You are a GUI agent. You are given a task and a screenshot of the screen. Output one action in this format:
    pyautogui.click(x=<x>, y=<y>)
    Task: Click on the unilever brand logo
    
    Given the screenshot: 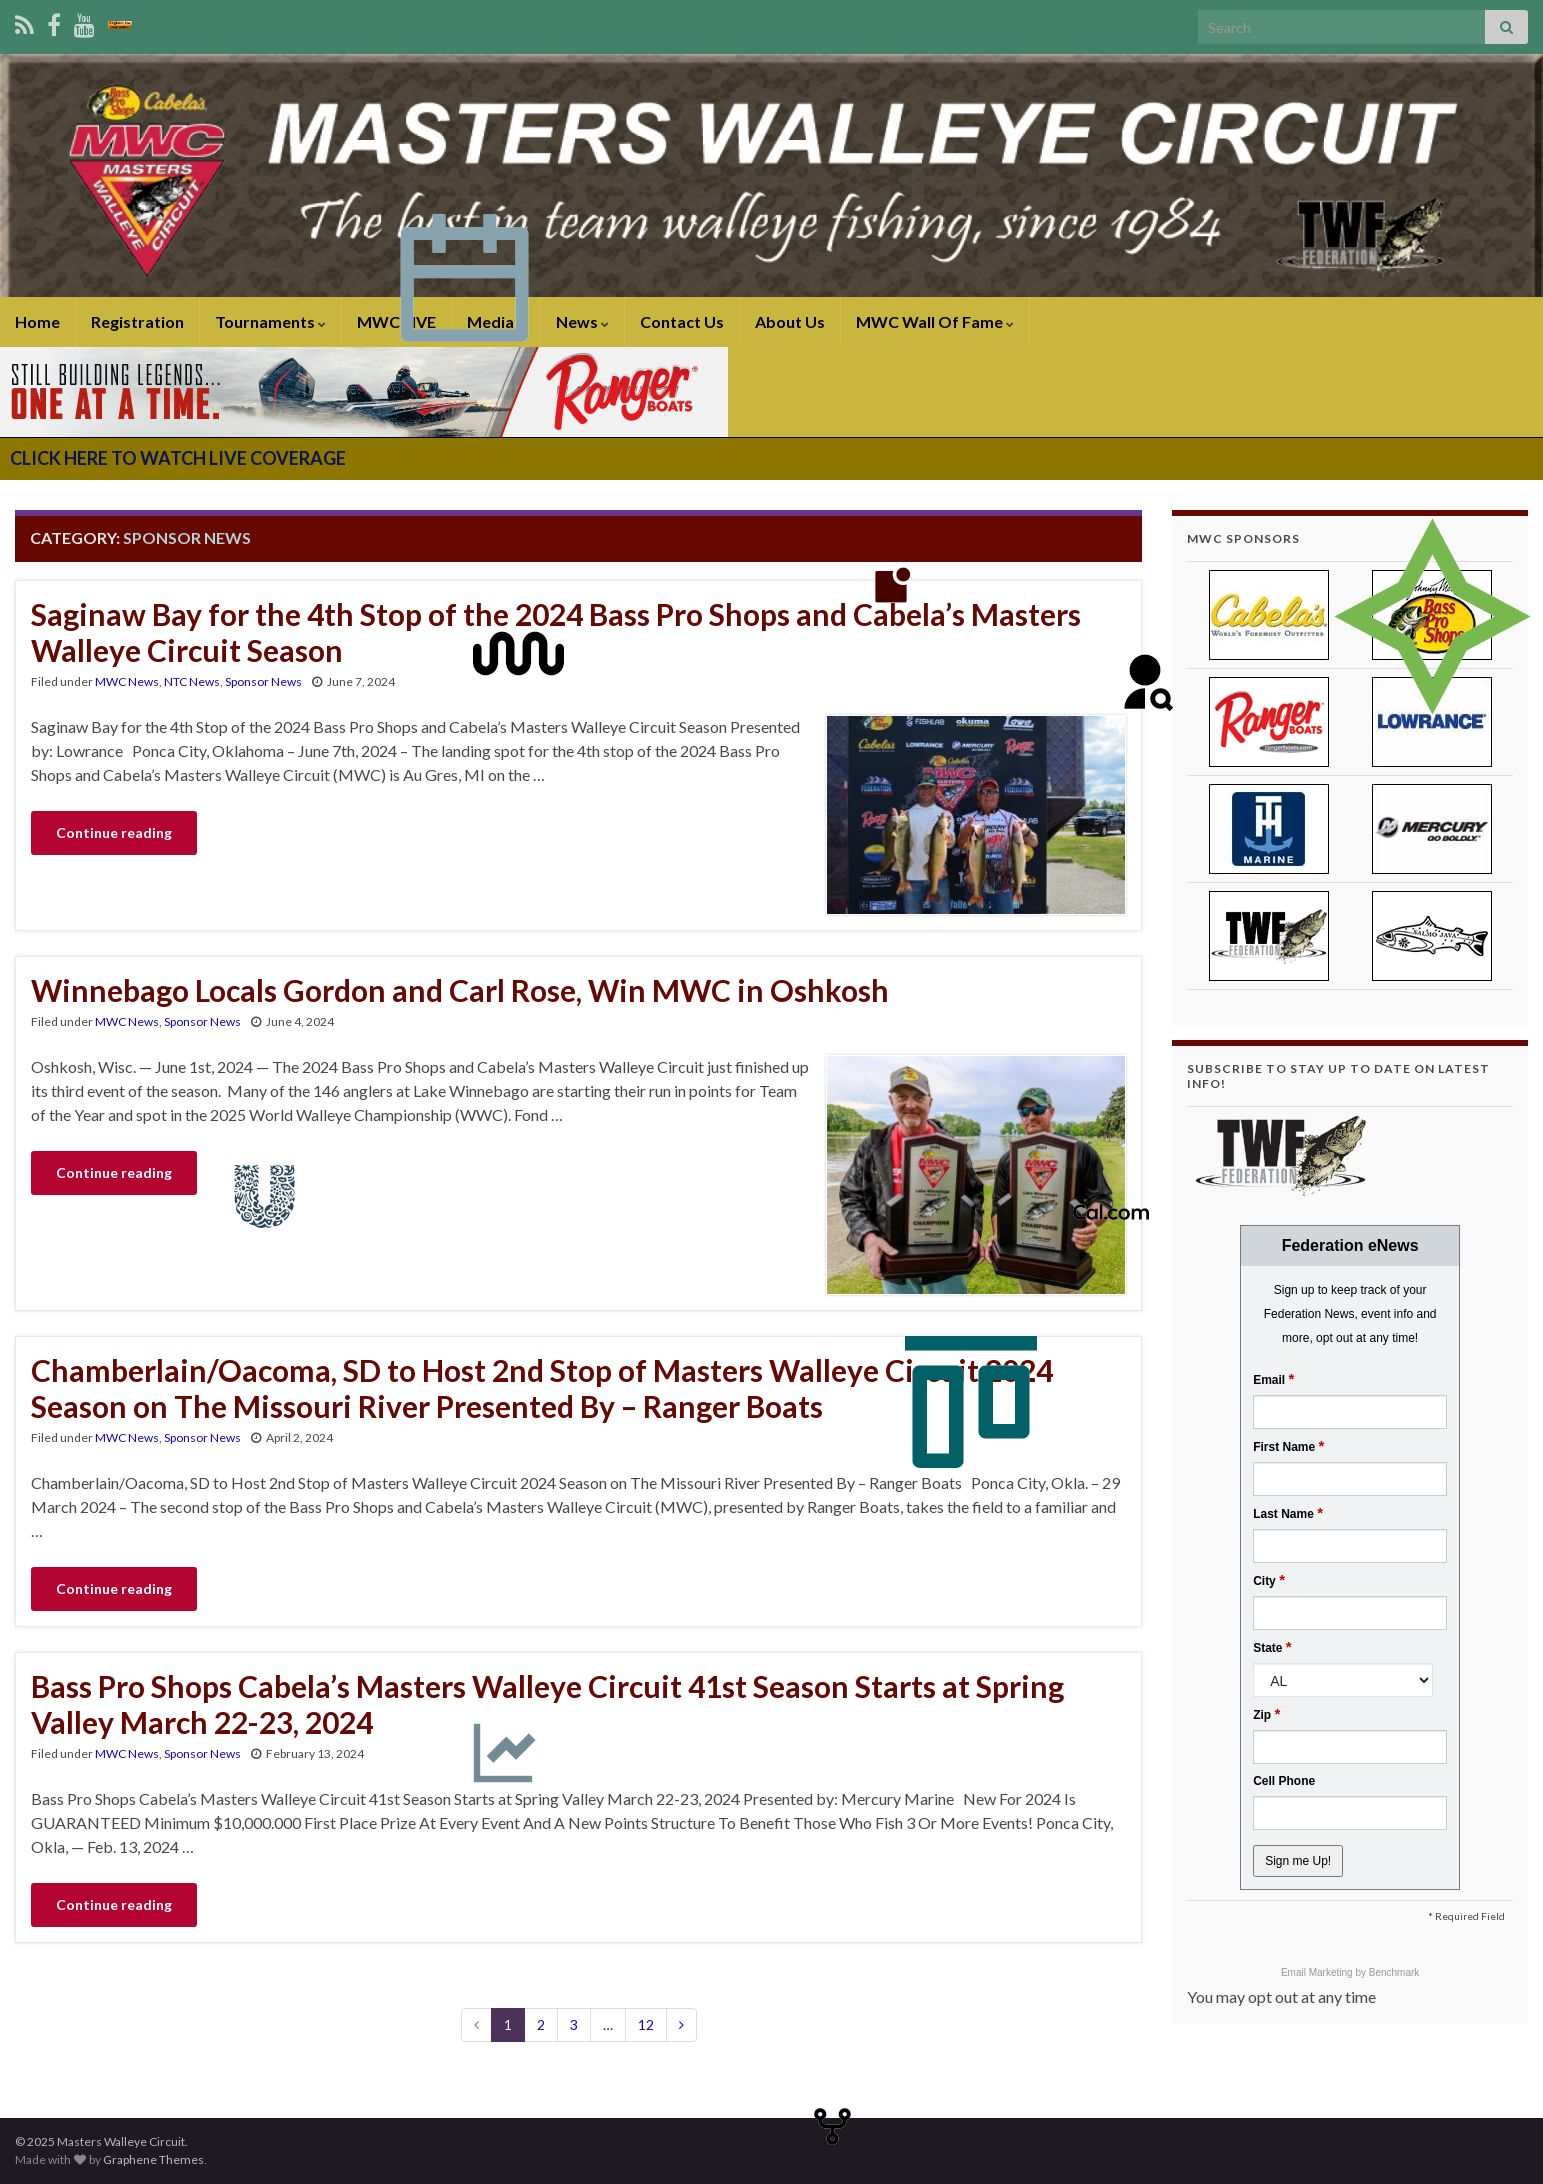 What is the action you would take?
    pyautogui.click(x=264, y=1196)
    